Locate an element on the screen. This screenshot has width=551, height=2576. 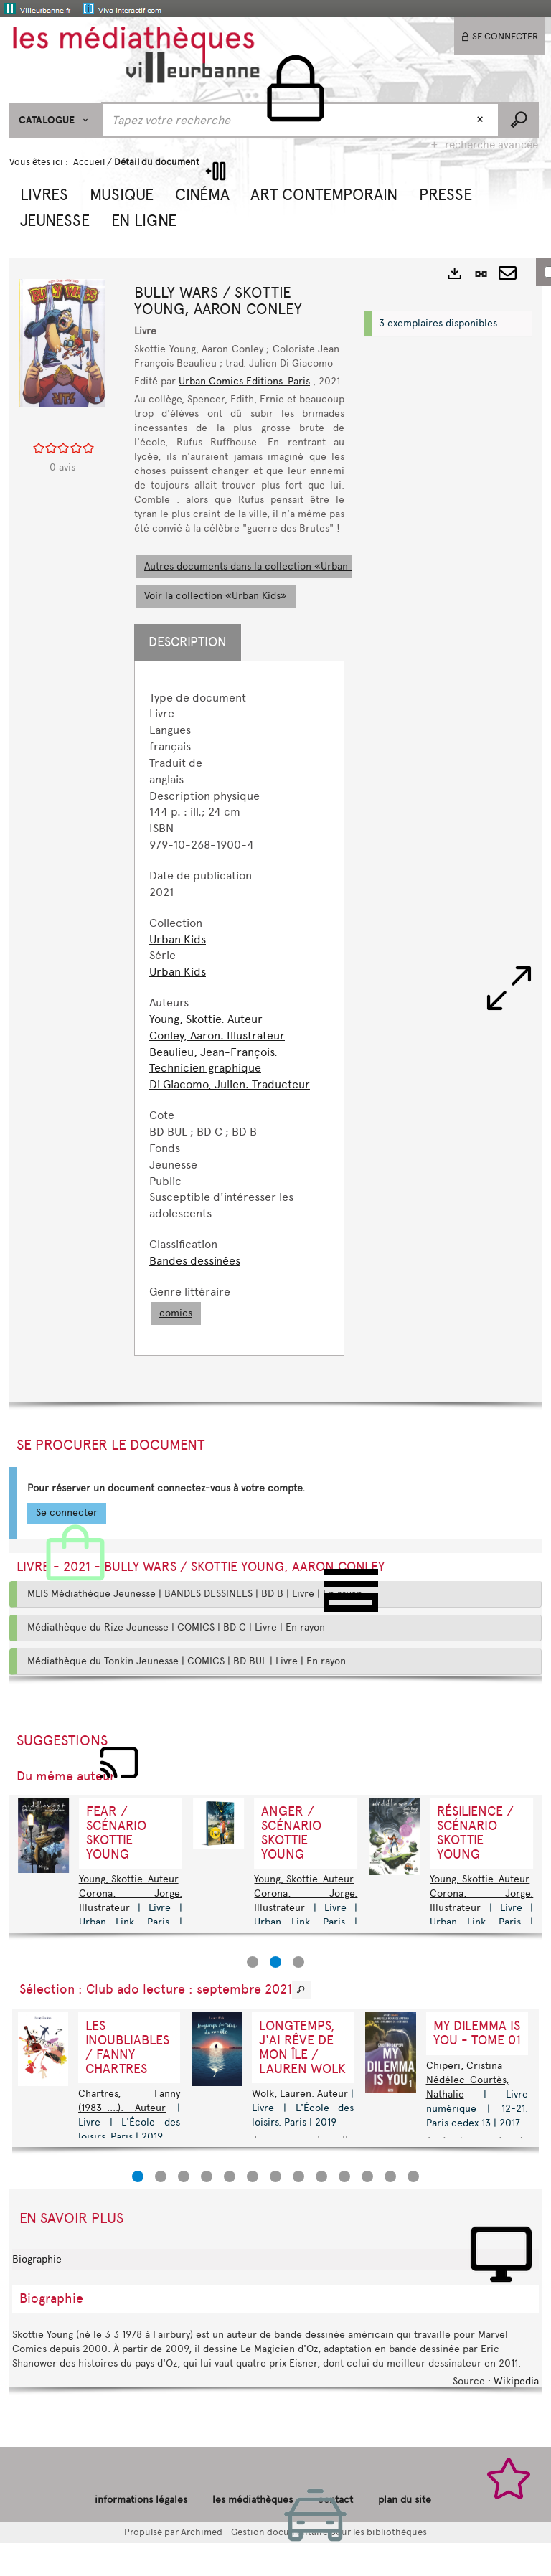
add to favorites is located at coordinates (509, 2479).